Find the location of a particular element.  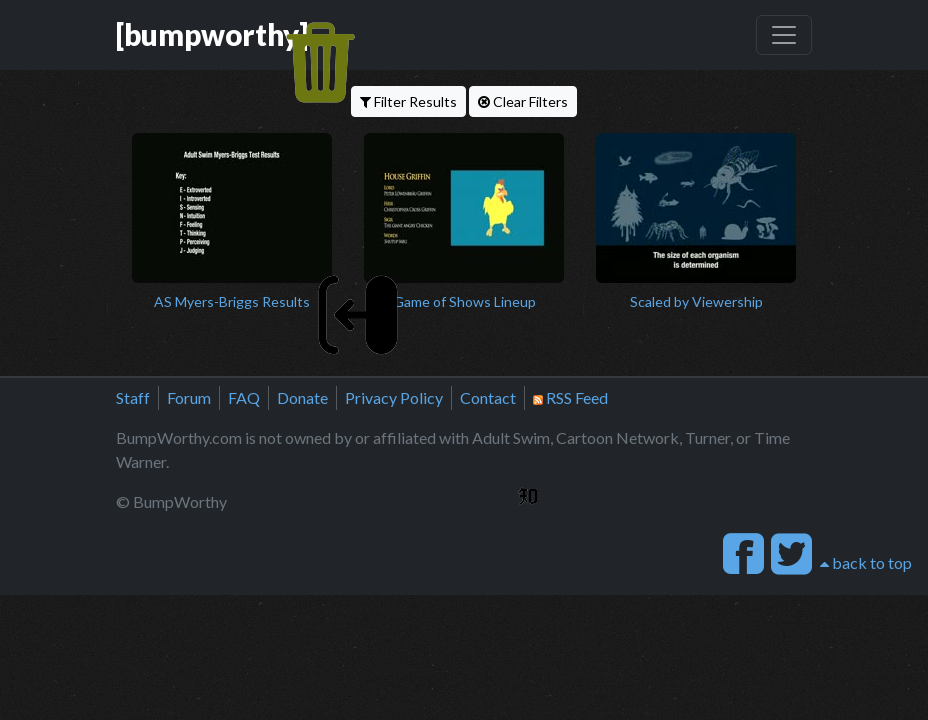

delete selected item is located at coordinates (320, 62).